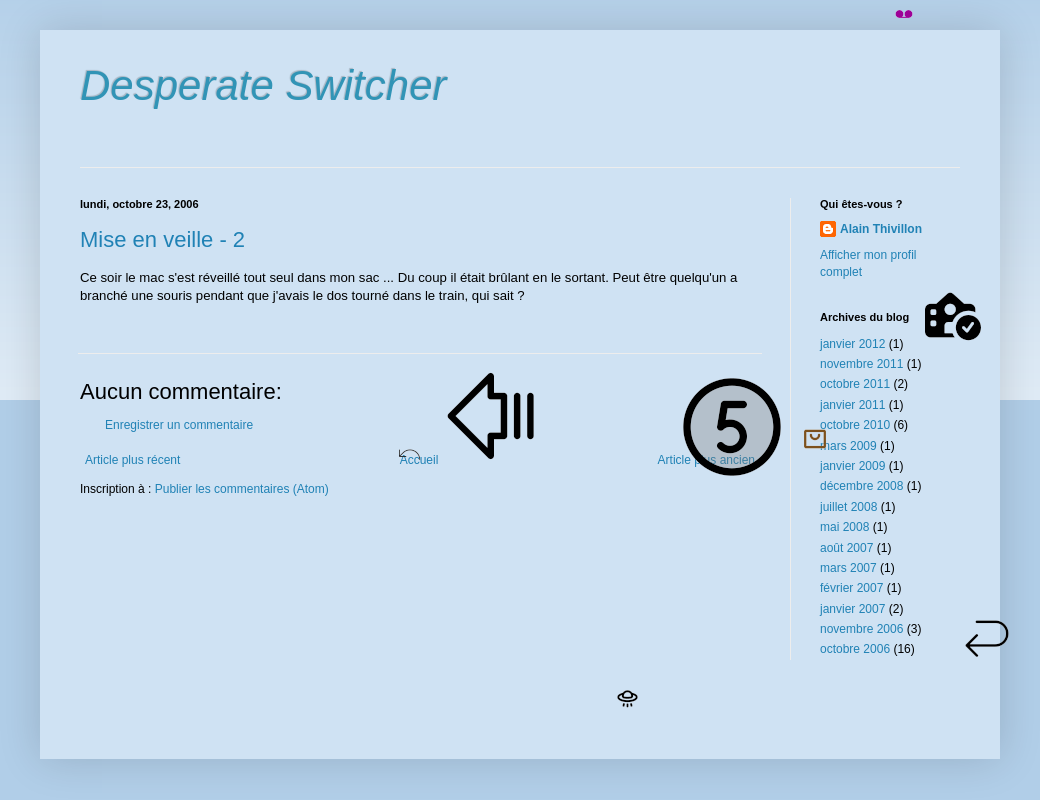  What do you see at coordinates (627, 698) in the screenshot?
I see `access sci-fi or space-themed content` at bounding box center [627, 698].